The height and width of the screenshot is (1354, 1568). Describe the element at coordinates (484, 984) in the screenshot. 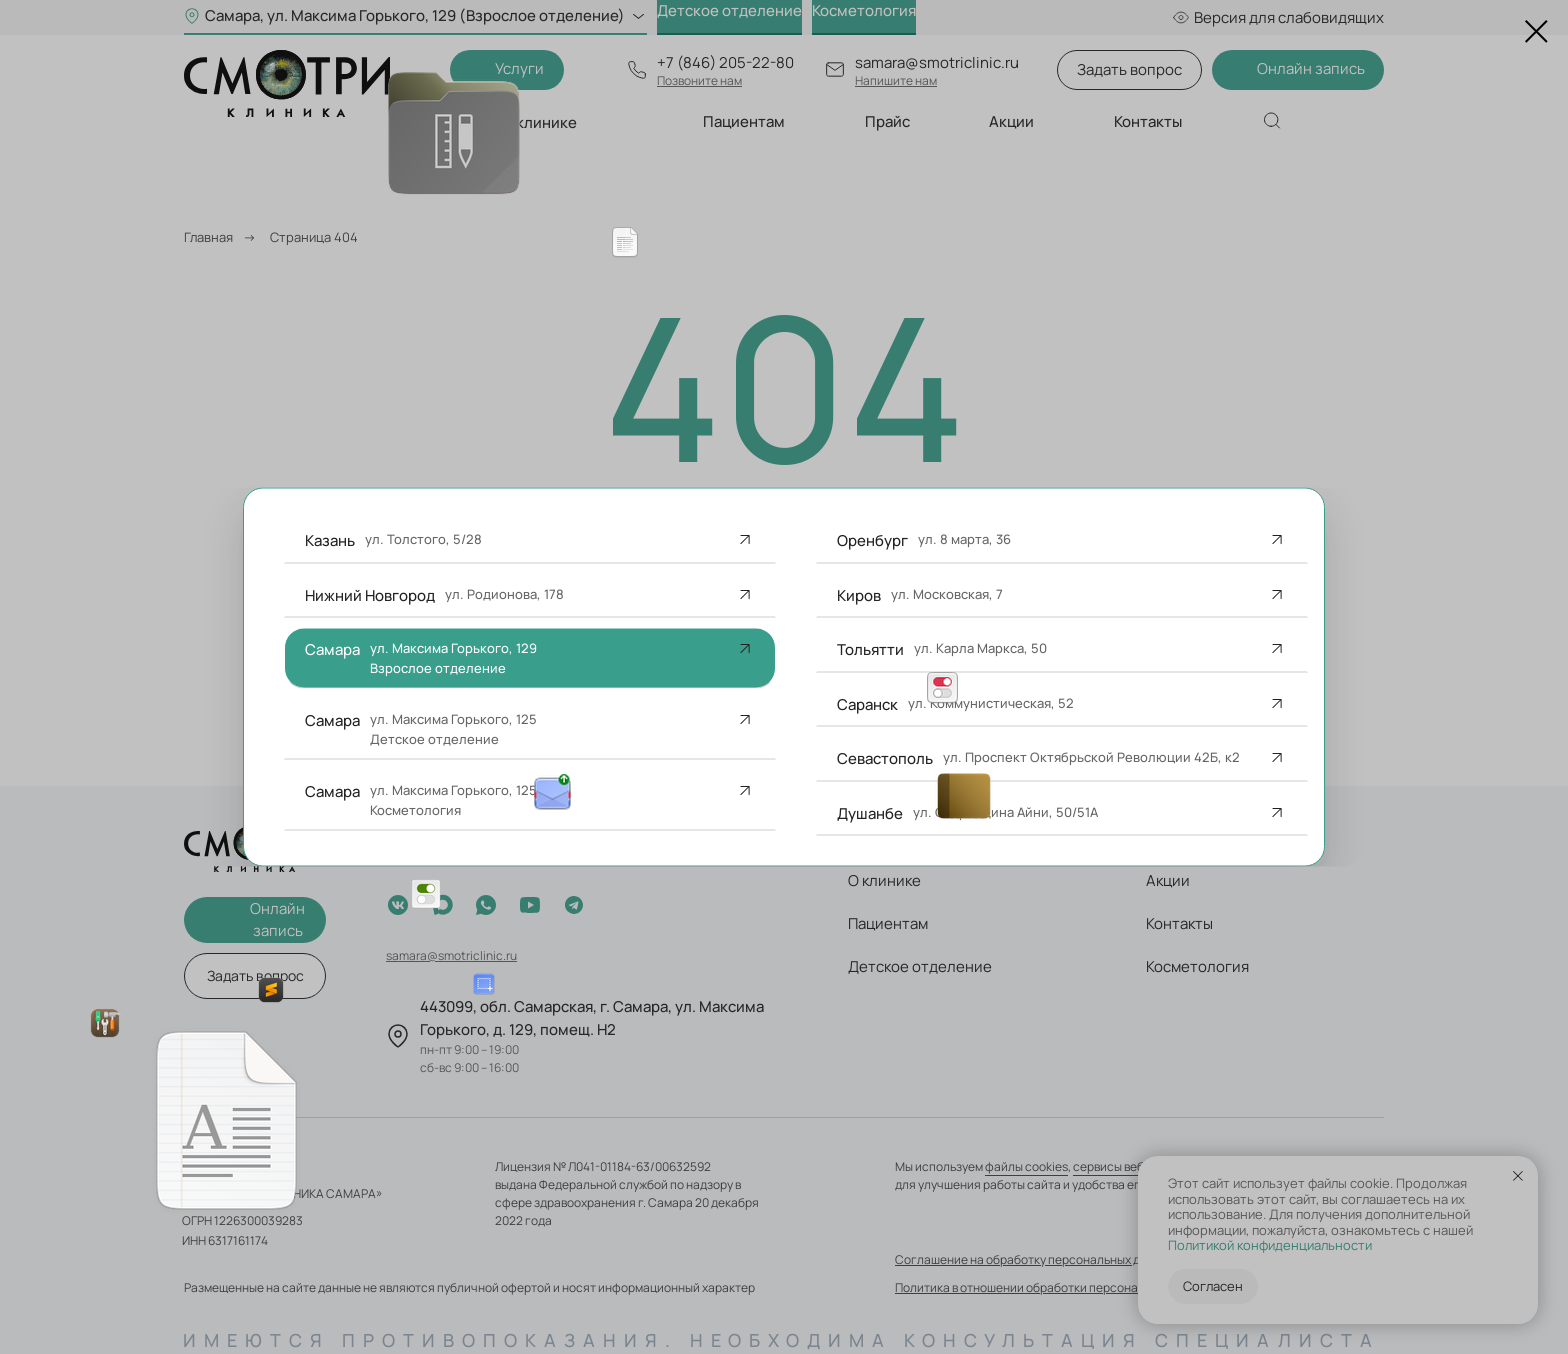

I see `take a screenshot` at that location.